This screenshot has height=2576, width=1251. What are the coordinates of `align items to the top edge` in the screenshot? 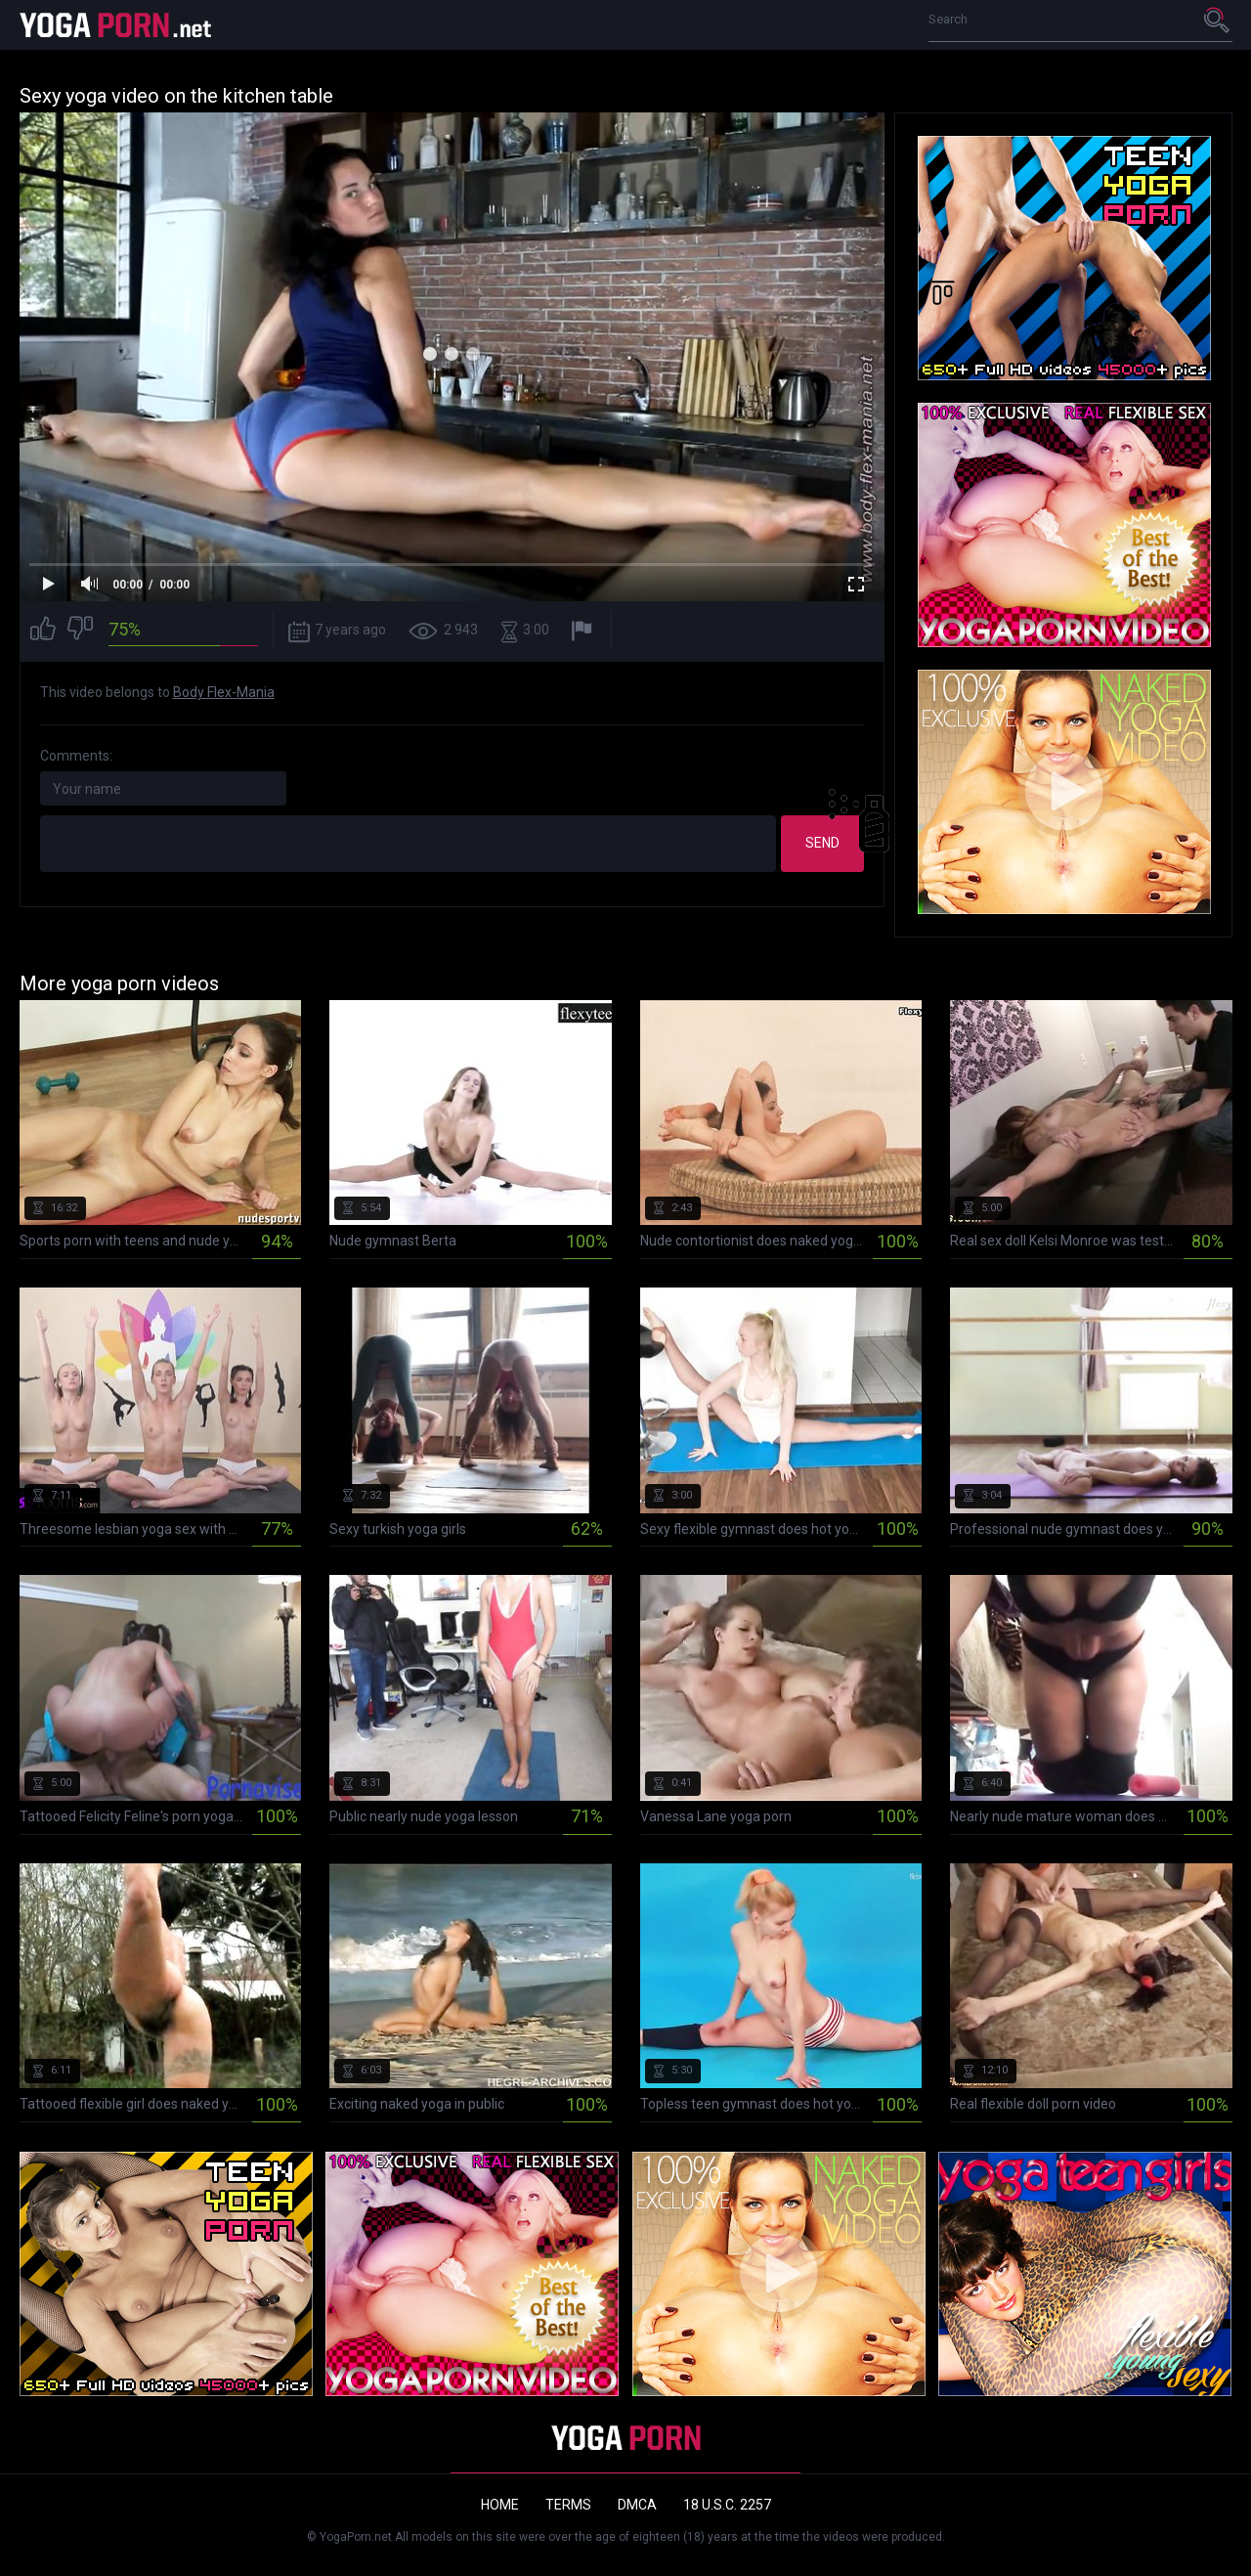 It's located at (942, 292).